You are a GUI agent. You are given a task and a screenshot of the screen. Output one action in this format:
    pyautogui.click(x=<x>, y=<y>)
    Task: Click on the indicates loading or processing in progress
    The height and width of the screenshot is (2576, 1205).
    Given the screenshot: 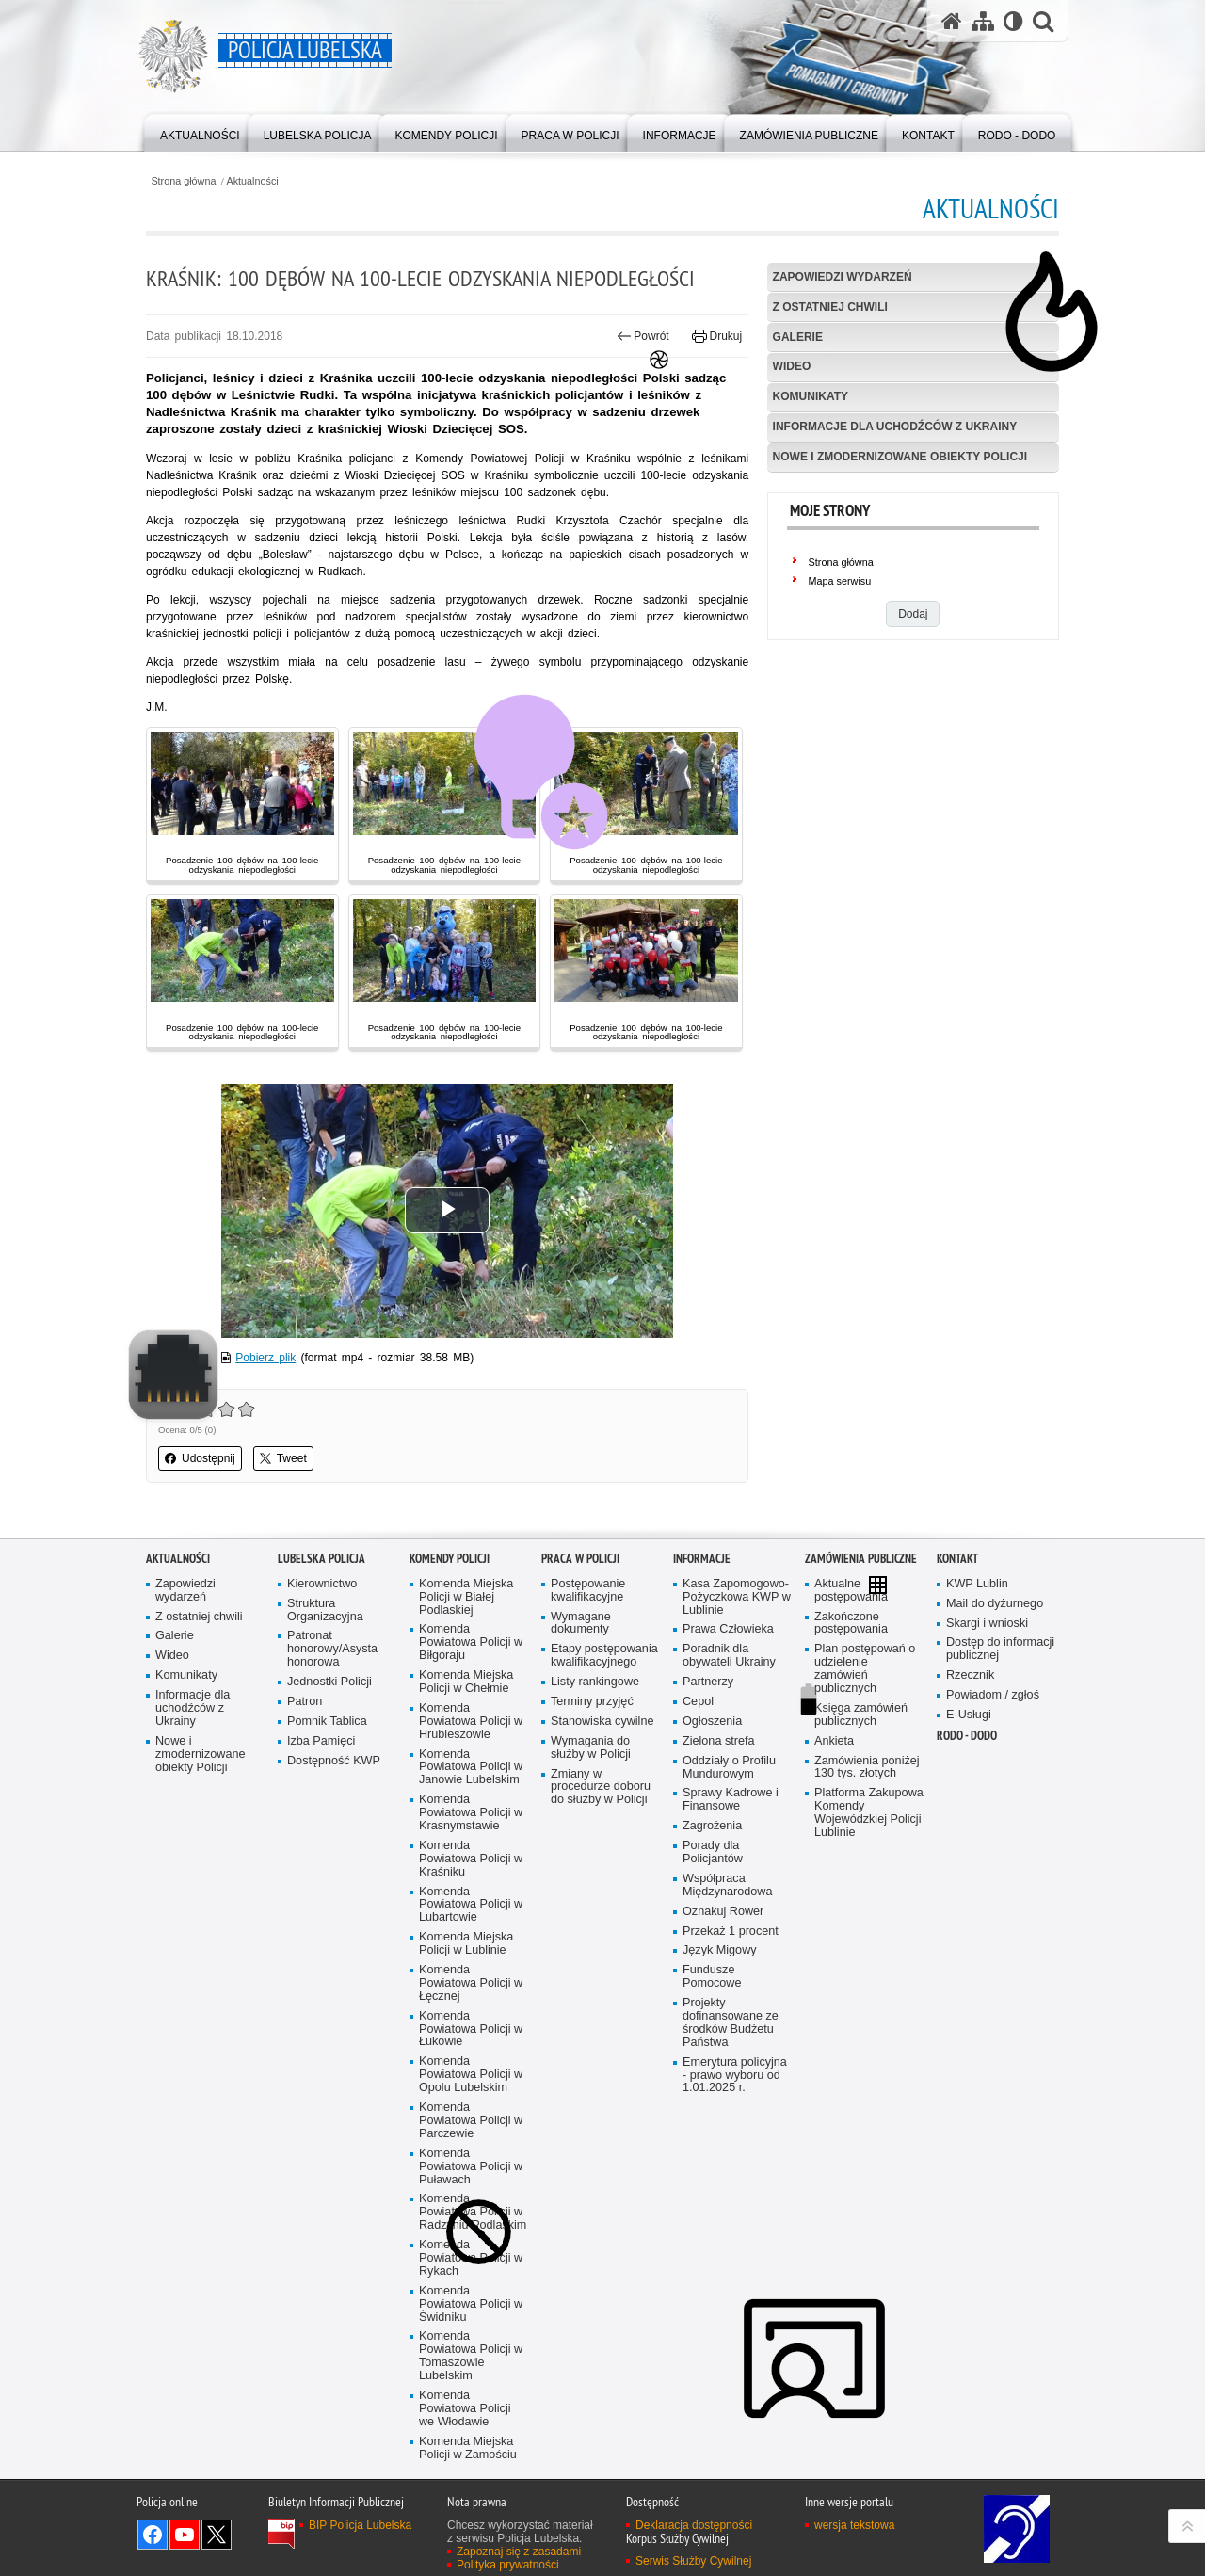 What is the action you would take?
    pyautogui.click(x=659, y=360)
    